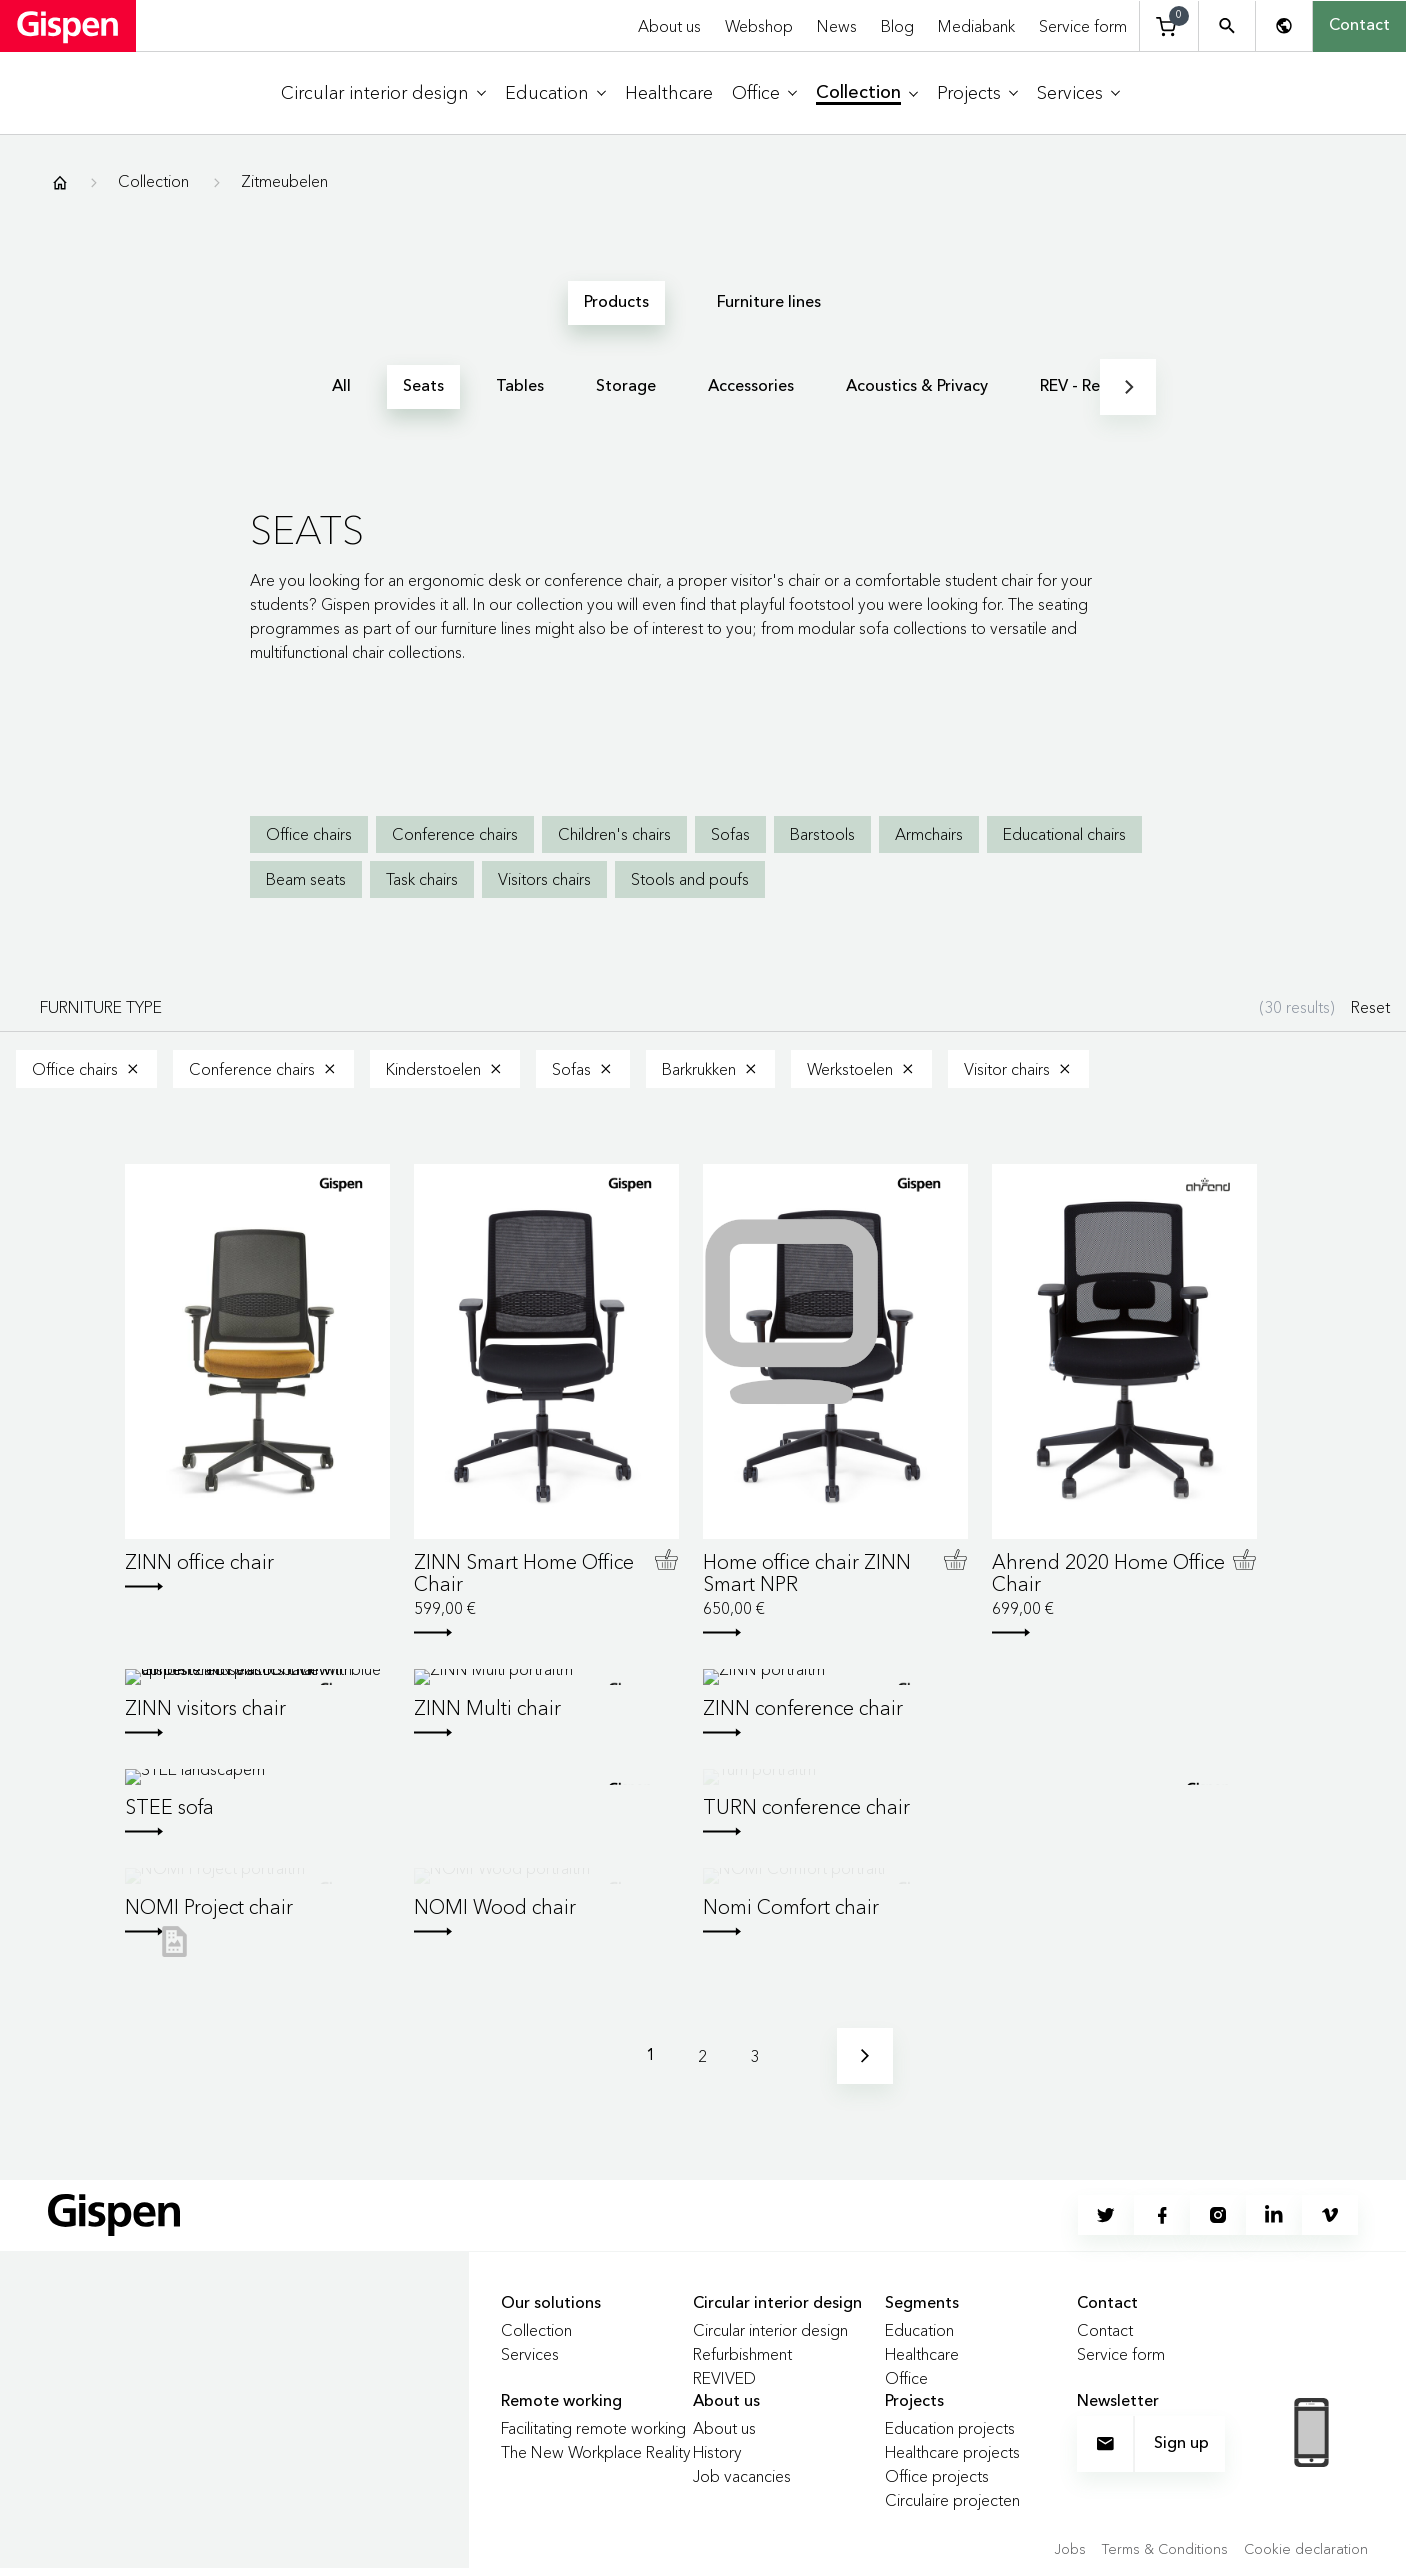 The image size is (1406, 2568). What do you see at coordinates (1311, 2432) in the screenshot?
I see `indicates a connected multimedia device` at bounding box center [1311, 2432].